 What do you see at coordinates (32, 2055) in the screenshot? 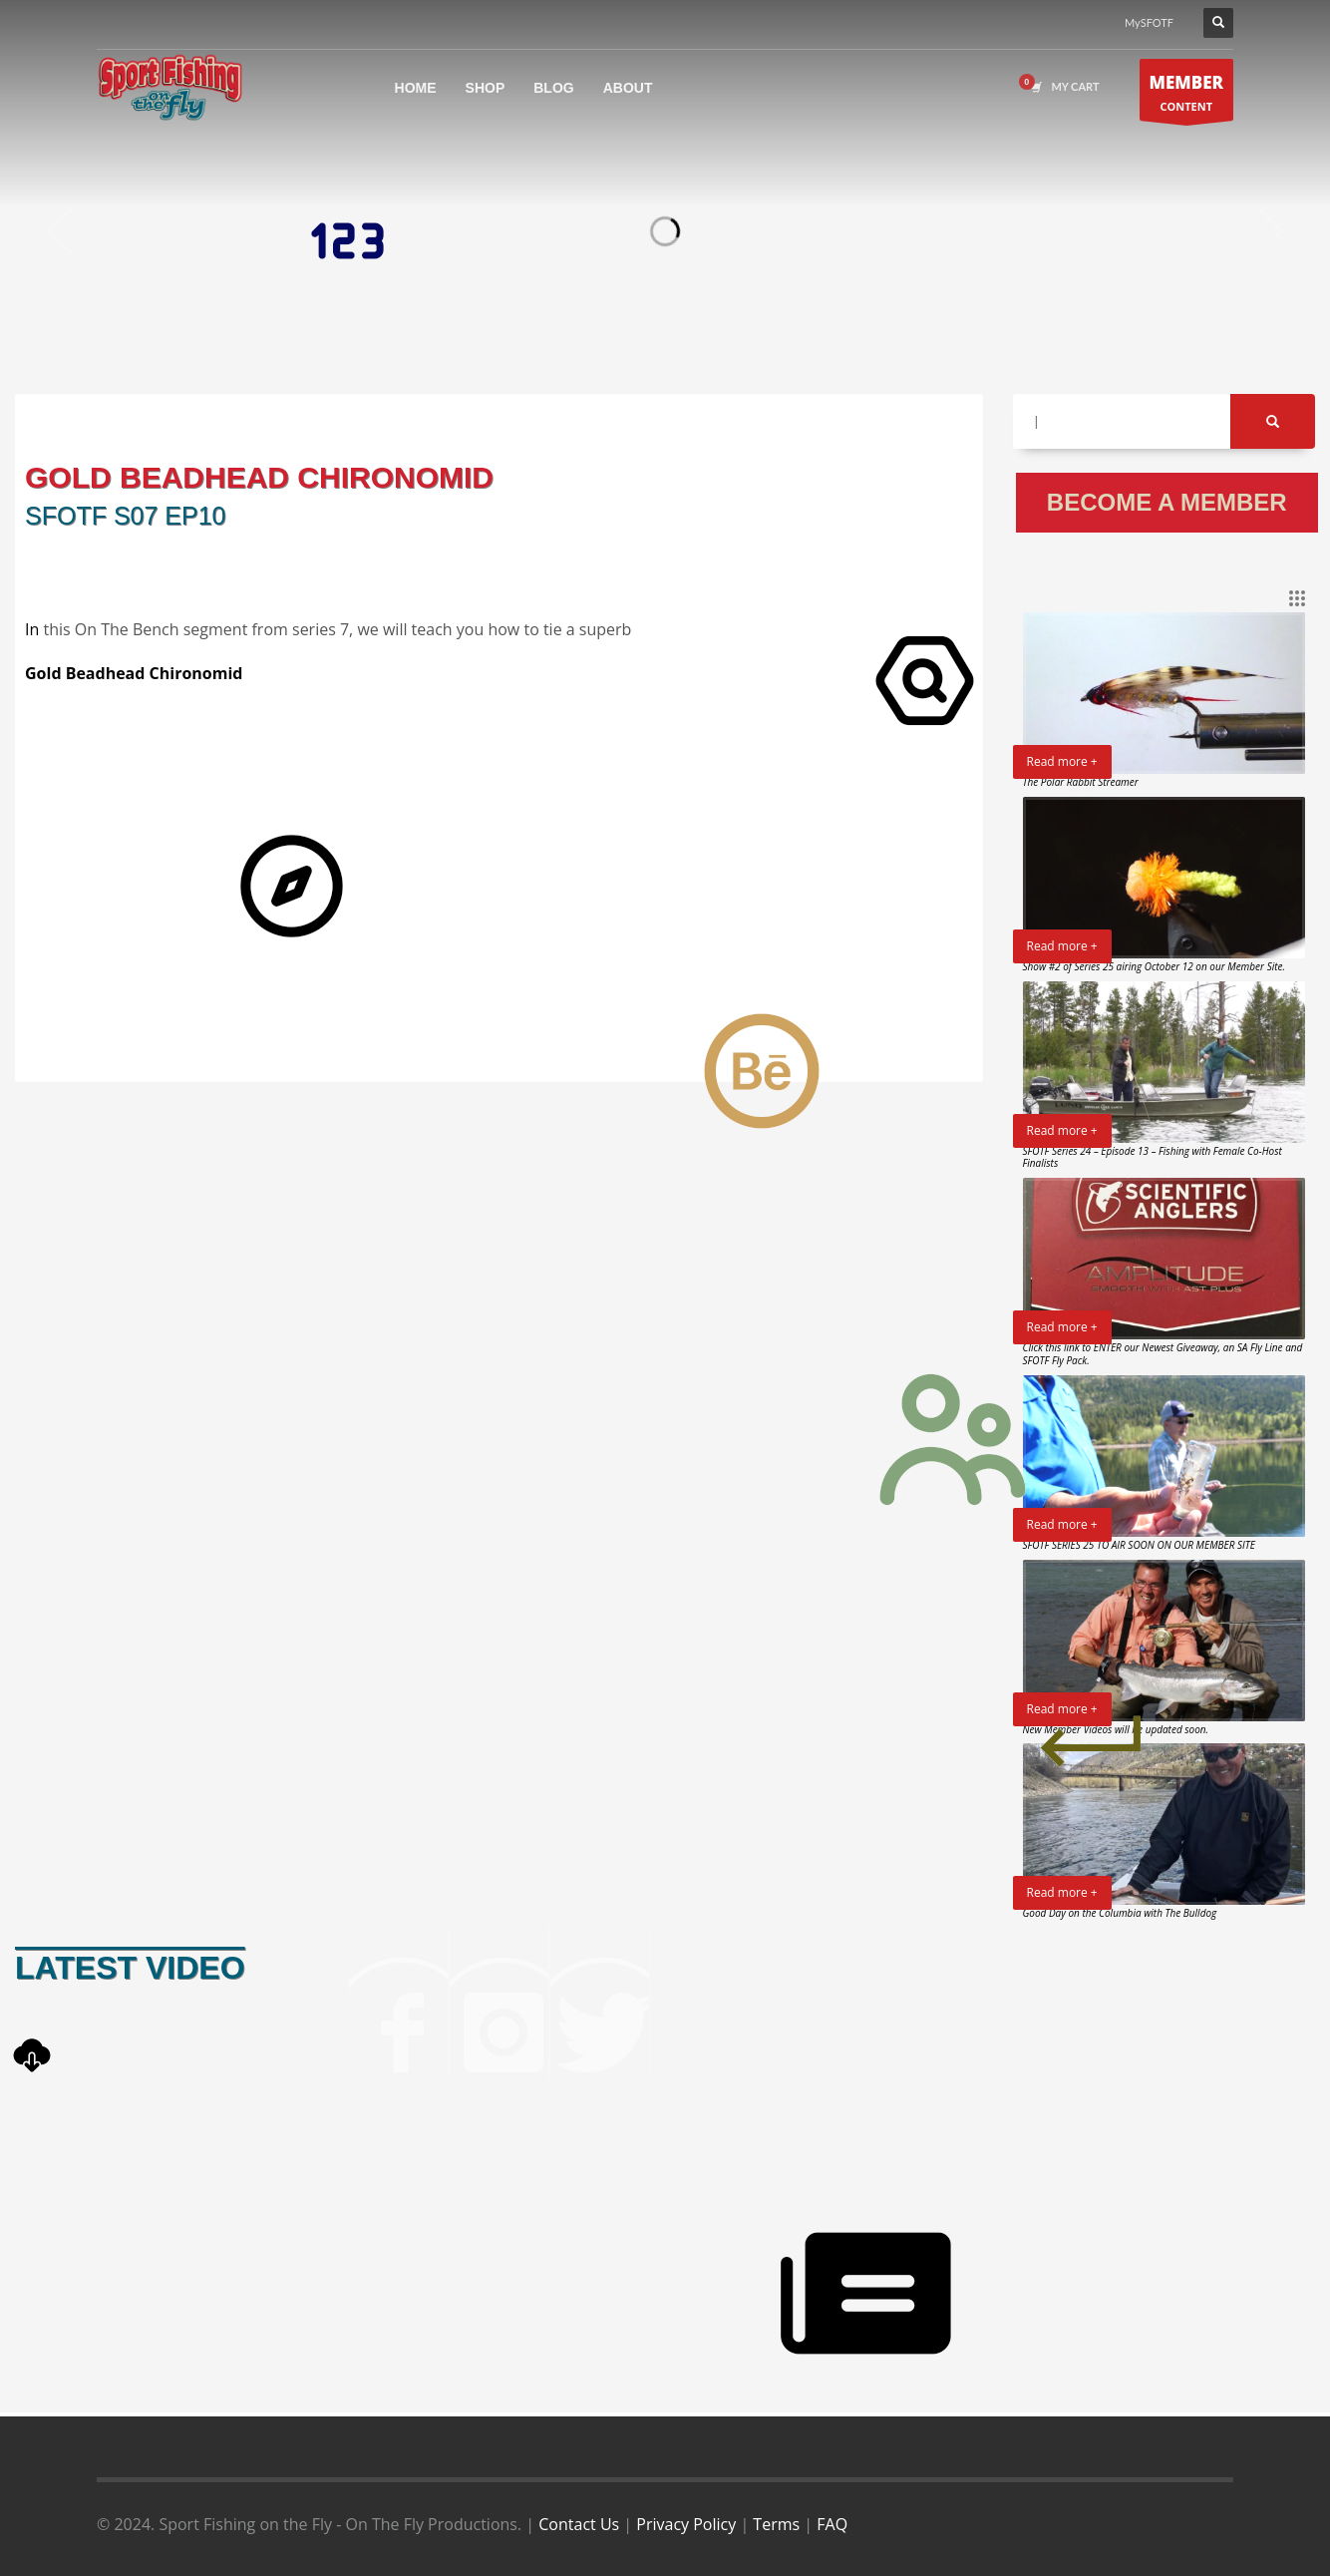
I see `download file from cloud storage` at bounding box center [32, 2055].